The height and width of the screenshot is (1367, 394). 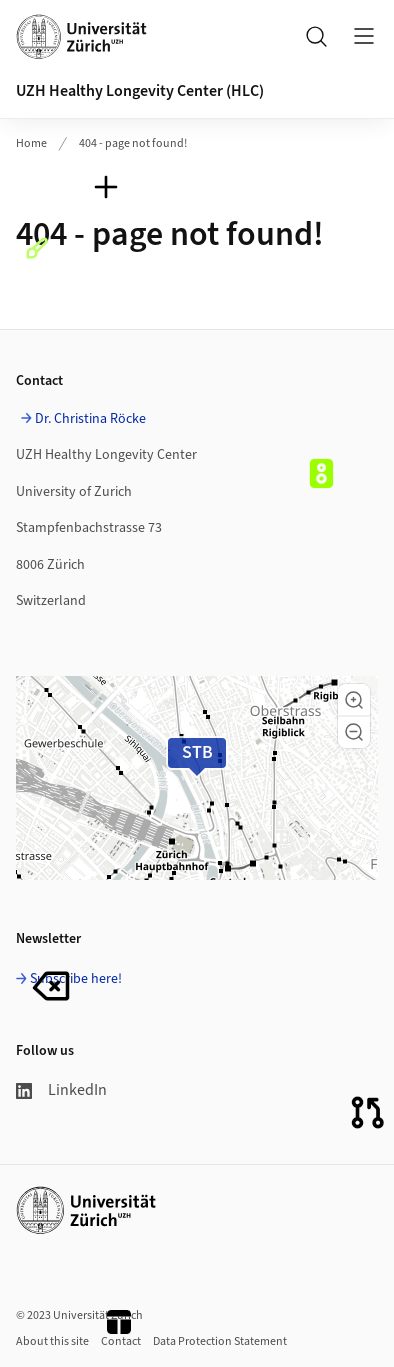 I want to click on create a new pull request, so click(x=366, y=1112).